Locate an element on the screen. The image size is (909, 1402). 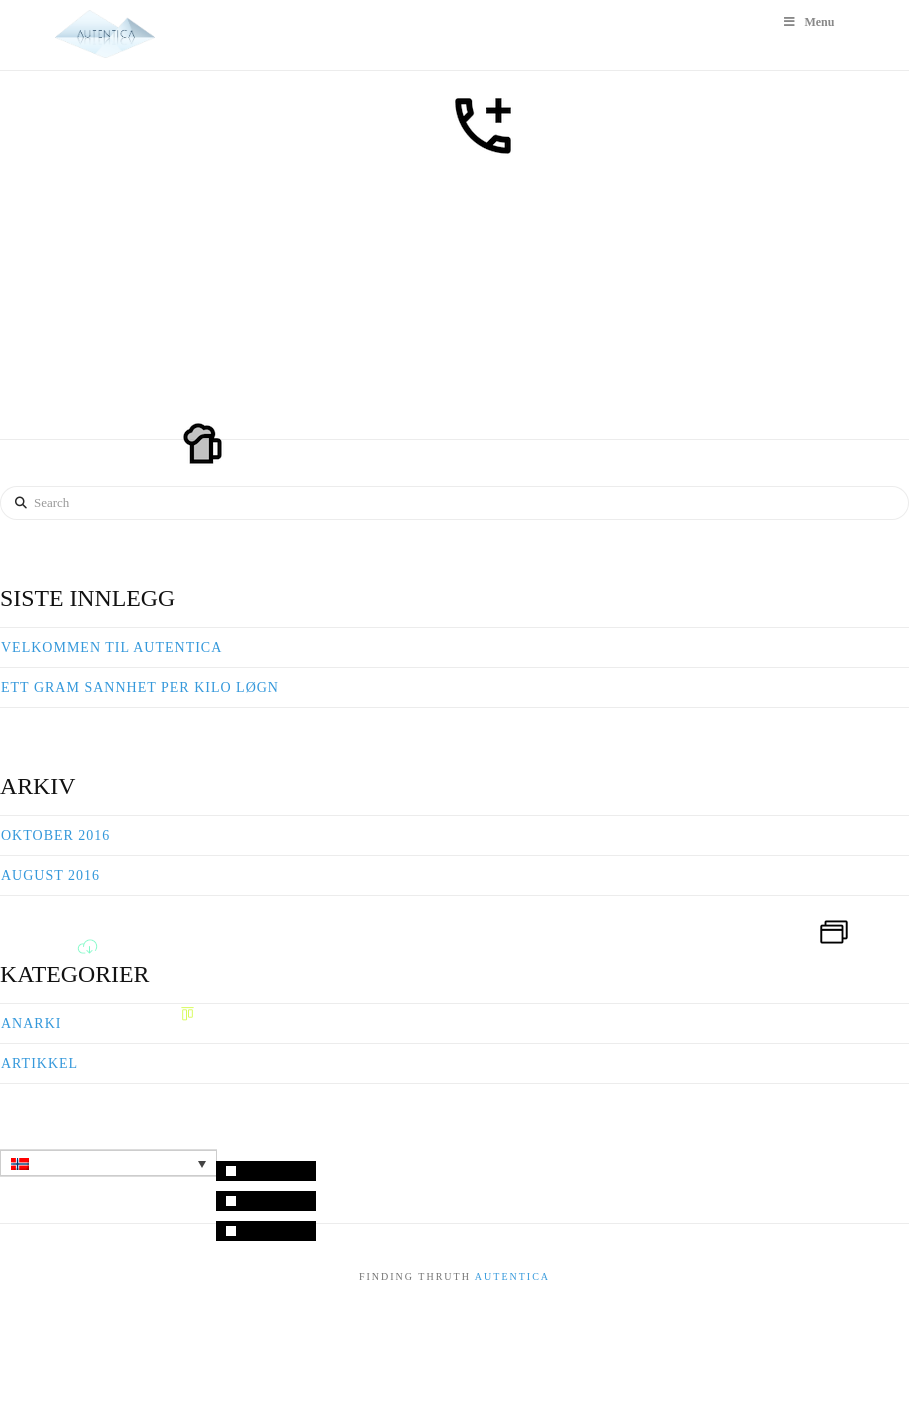
open multiple browser windows is located at coordinates (834, 932).